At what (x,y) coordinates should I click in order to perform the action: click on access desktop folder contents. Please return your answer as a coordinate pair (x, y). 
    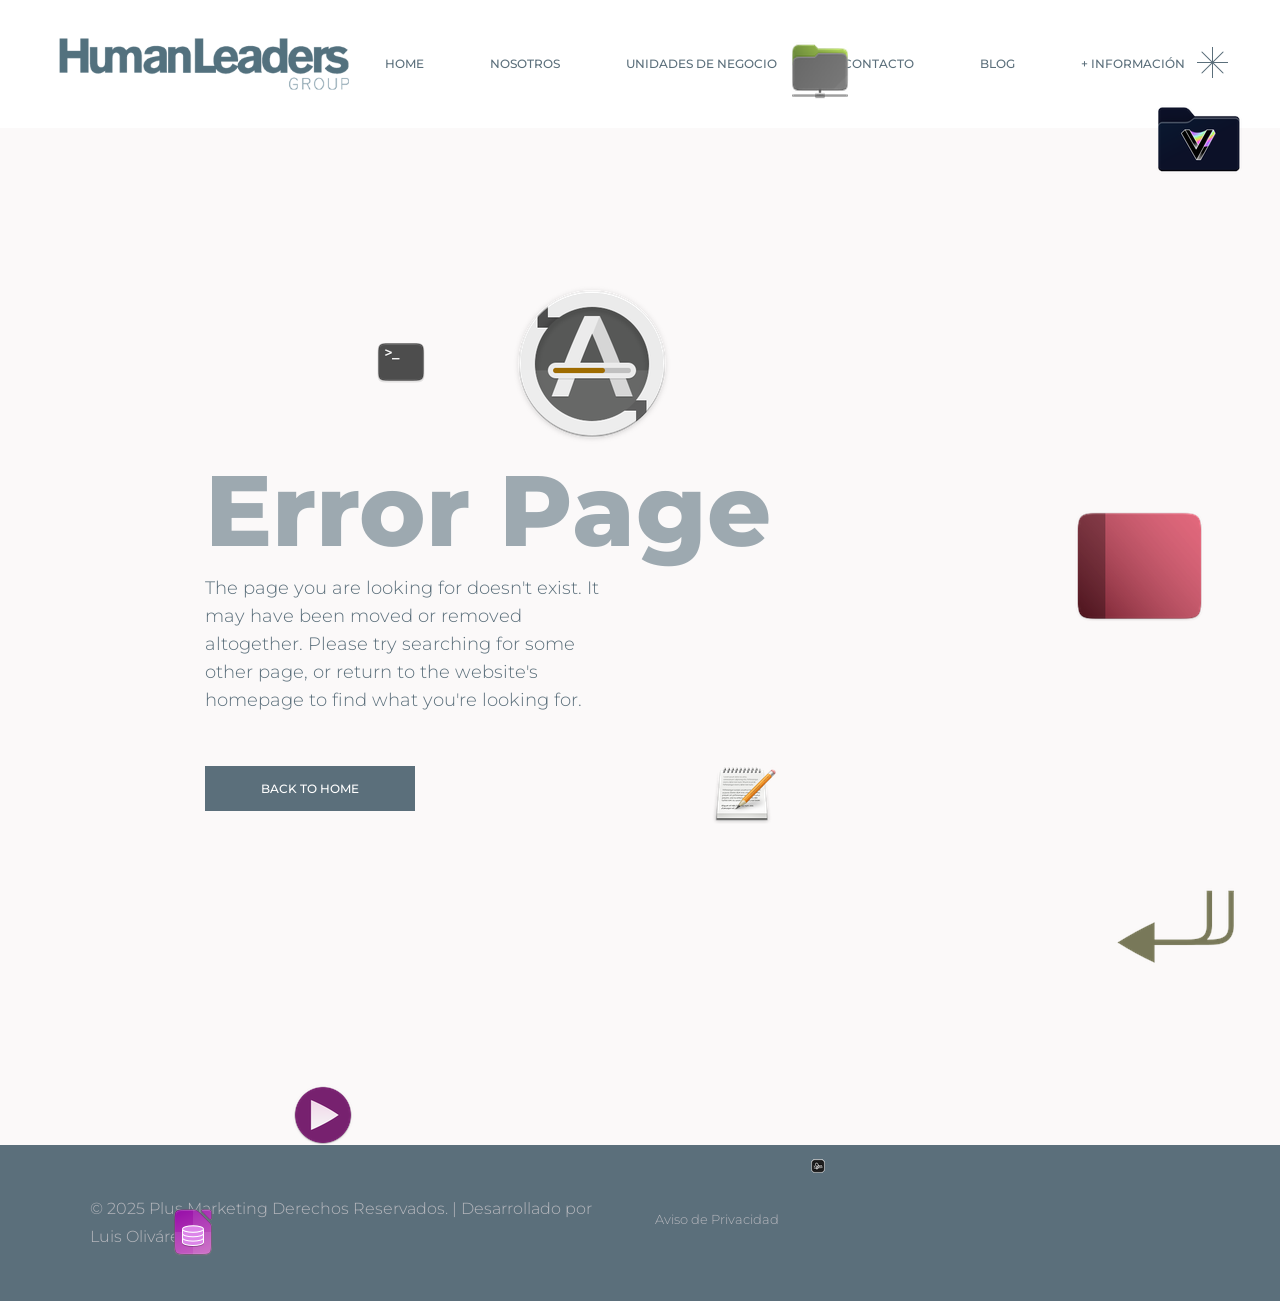
    Looking at the image, I should click on (1139, 561).